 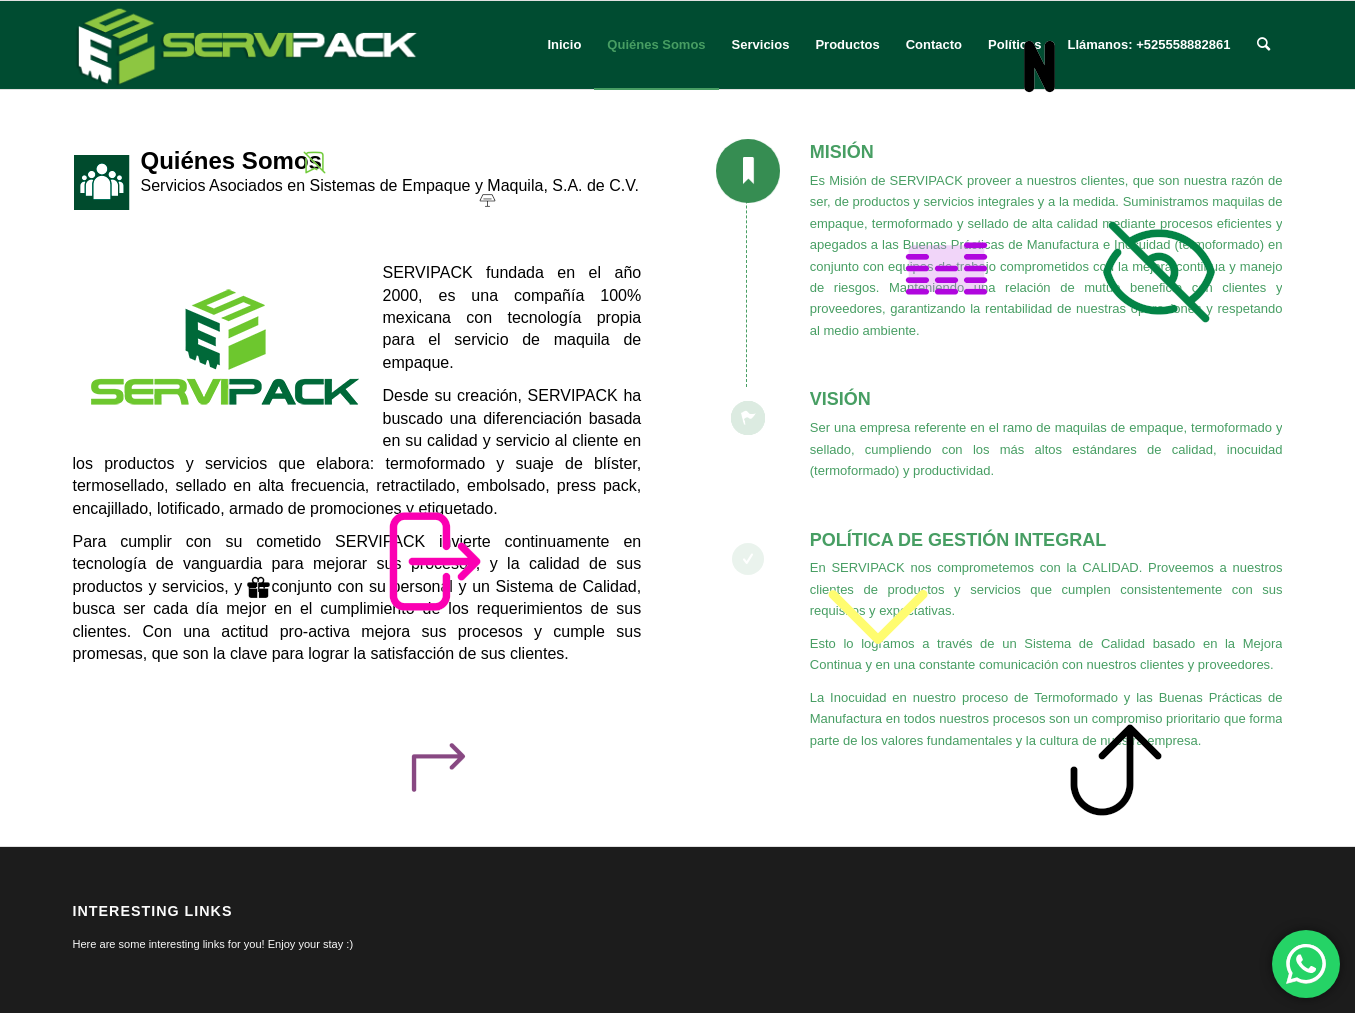 What do you see at coordinates (878, 617) in the screenshot?
I see `expand a dropdown menu or section` at bounding box center [878, 617].